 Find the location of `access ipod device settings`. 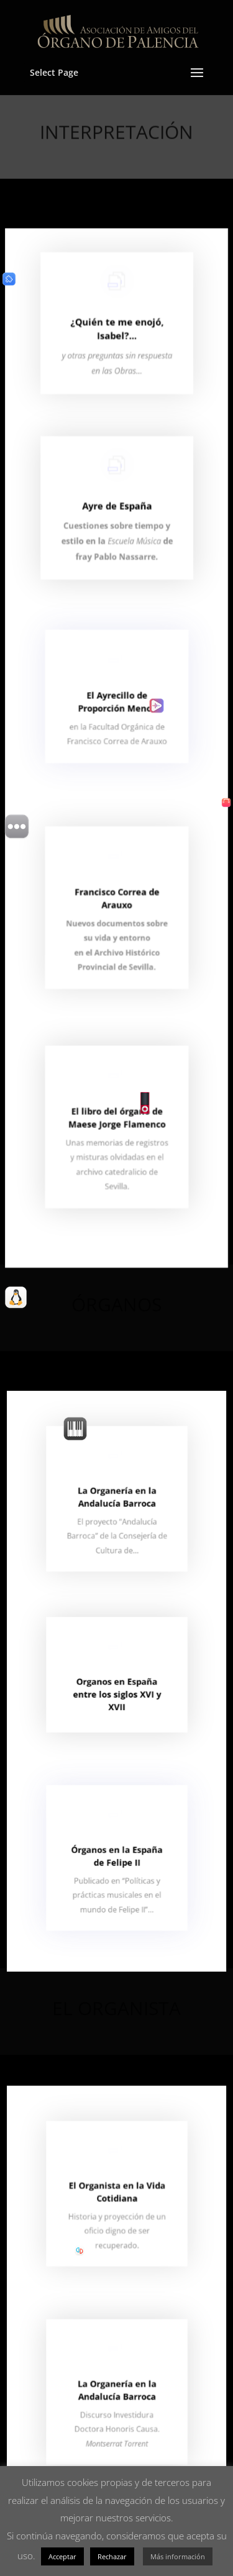

access ipod device settings is located at coordinates (145, 1103).